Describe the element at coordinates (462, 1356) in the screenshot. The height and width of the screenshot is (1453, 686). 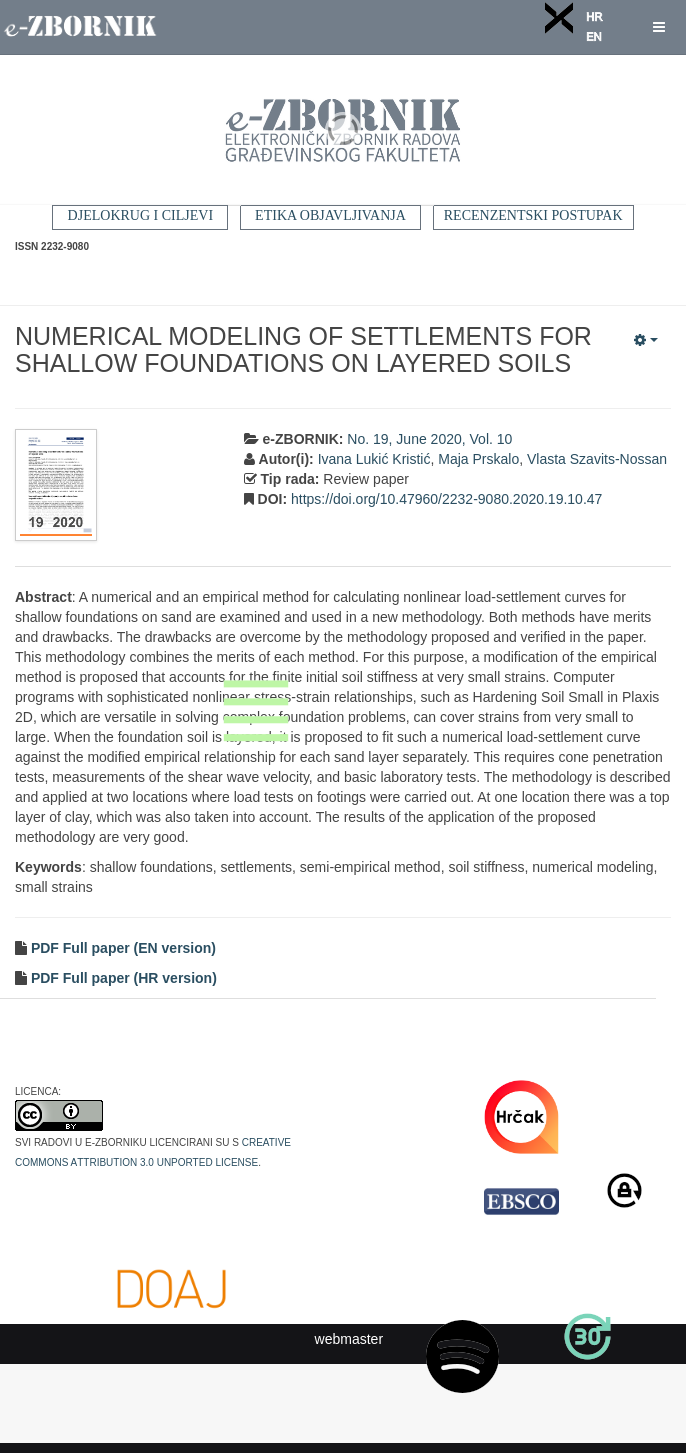
I see `open Spotify` at that location.